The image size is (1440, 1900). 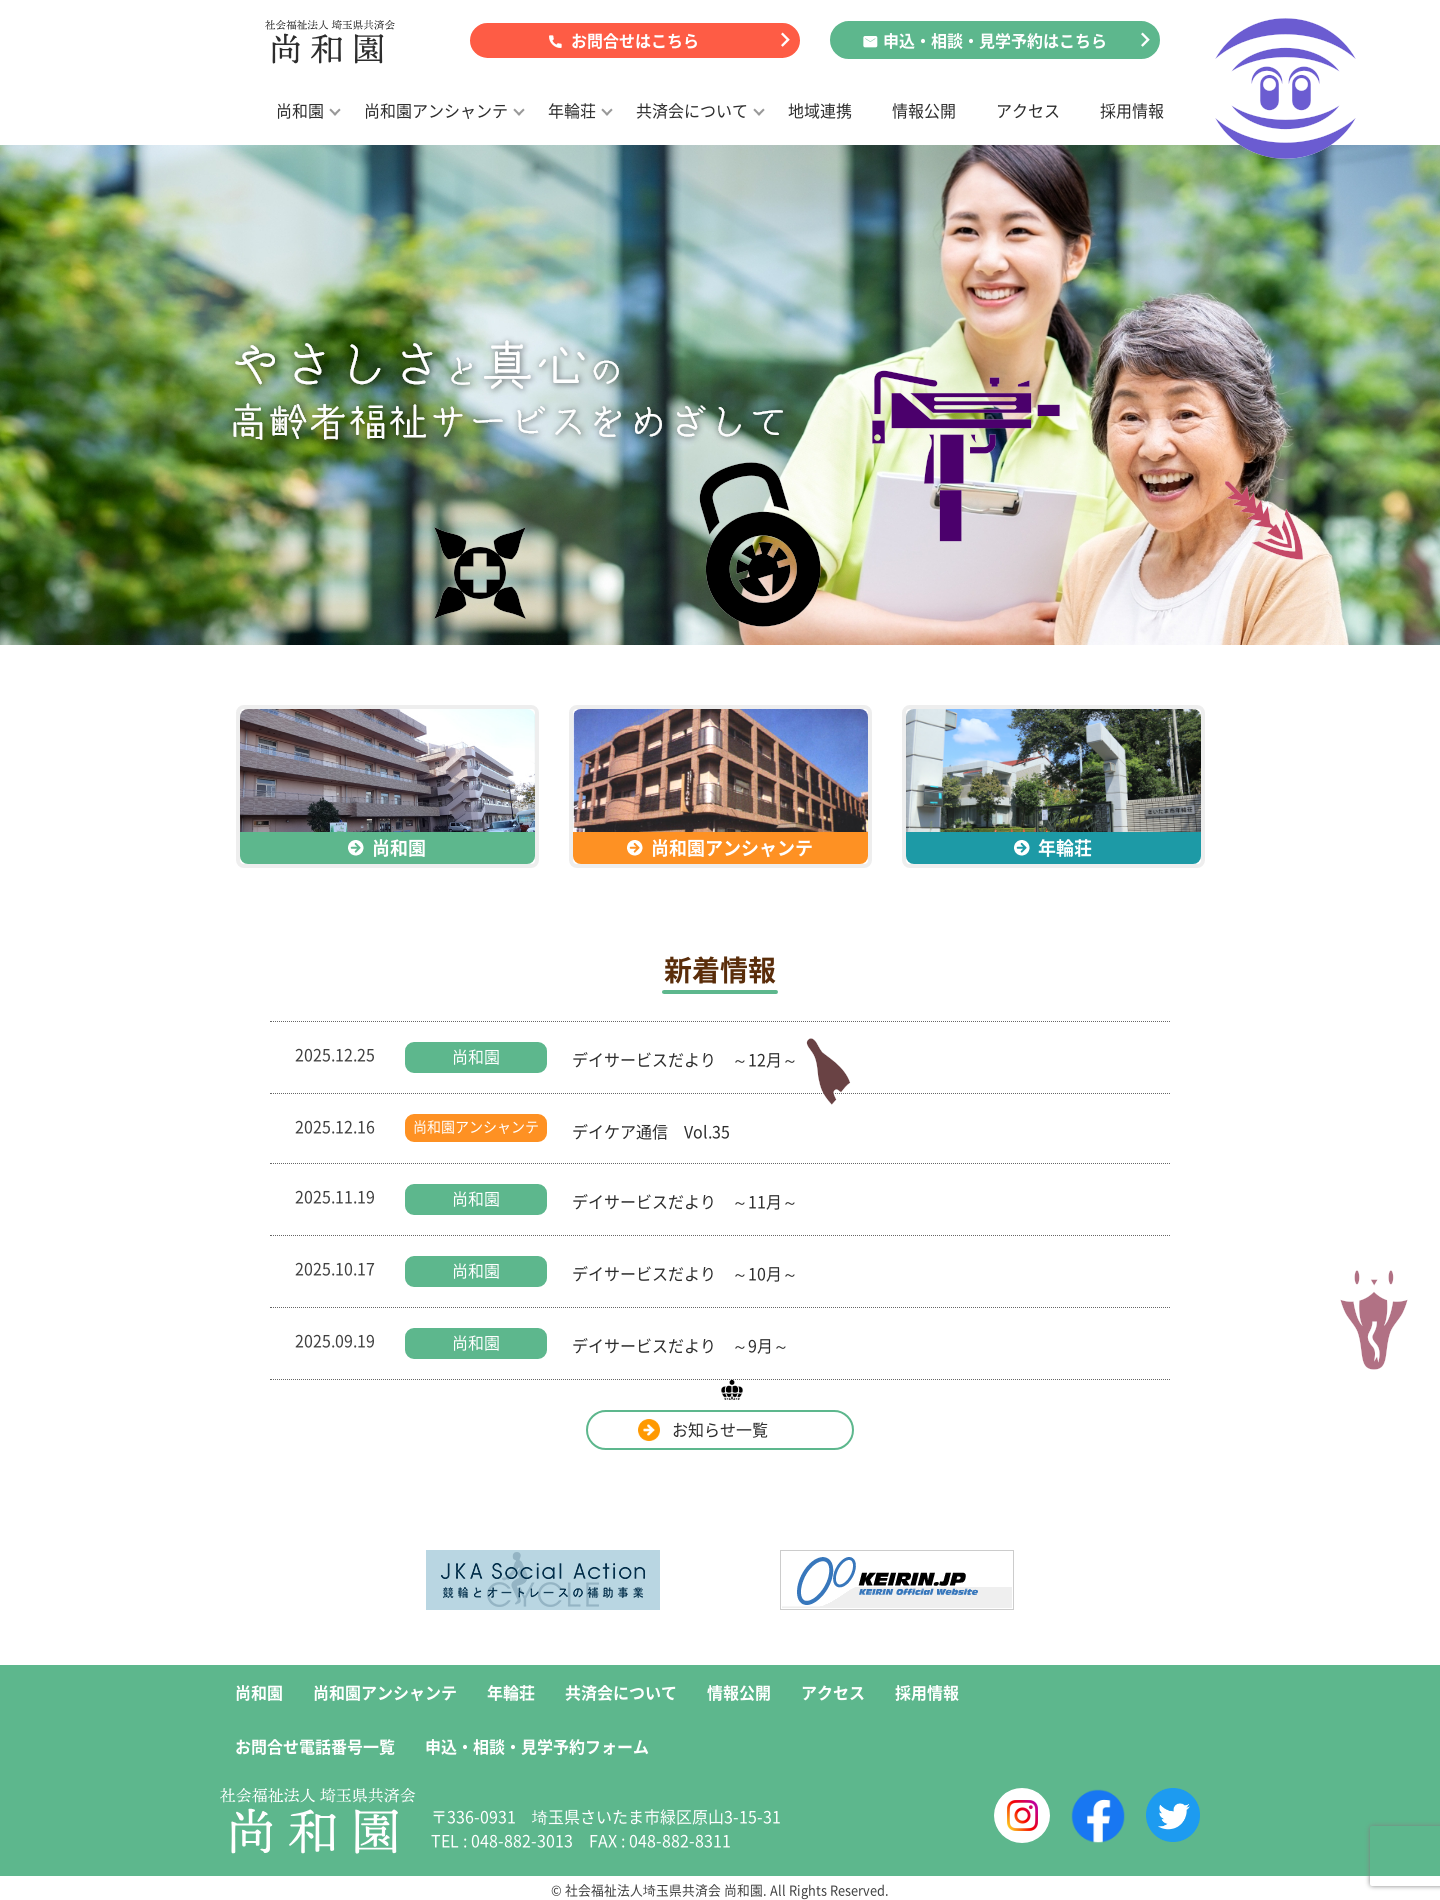 I want to click on a stylized character or avatar icon, so click(x=1285, y=88).